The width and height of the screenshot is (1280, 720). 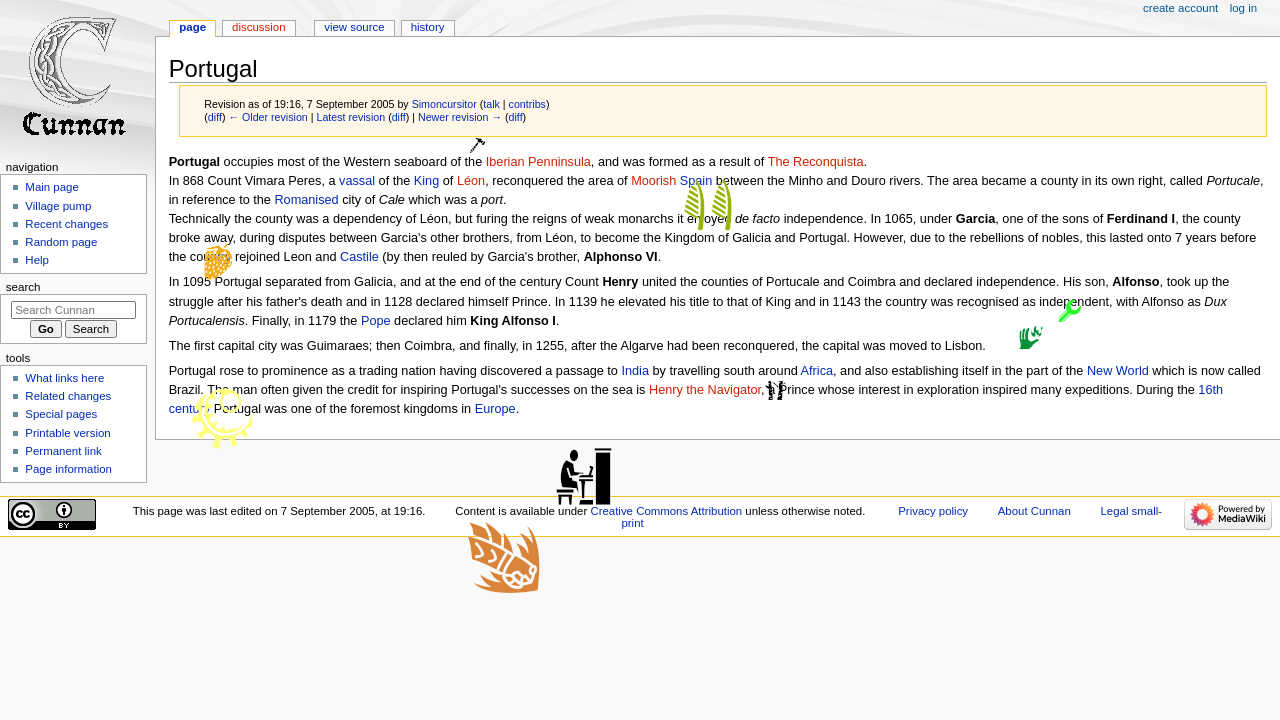 I want to click on access forest or nature-themed game area, so click(x=775, y=390).